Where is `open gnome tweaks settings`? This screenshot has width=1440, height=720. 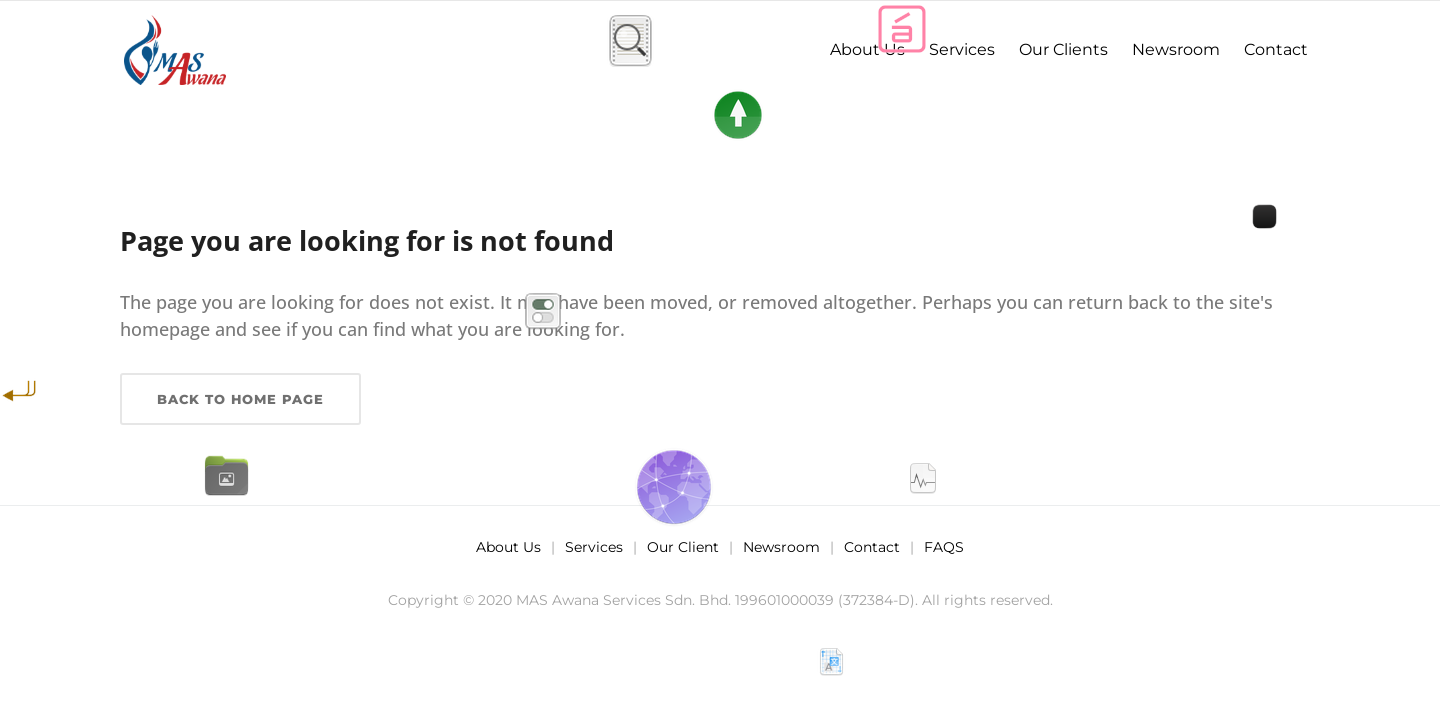
open gnome tweaks settings is located at coordinates (543, 311).